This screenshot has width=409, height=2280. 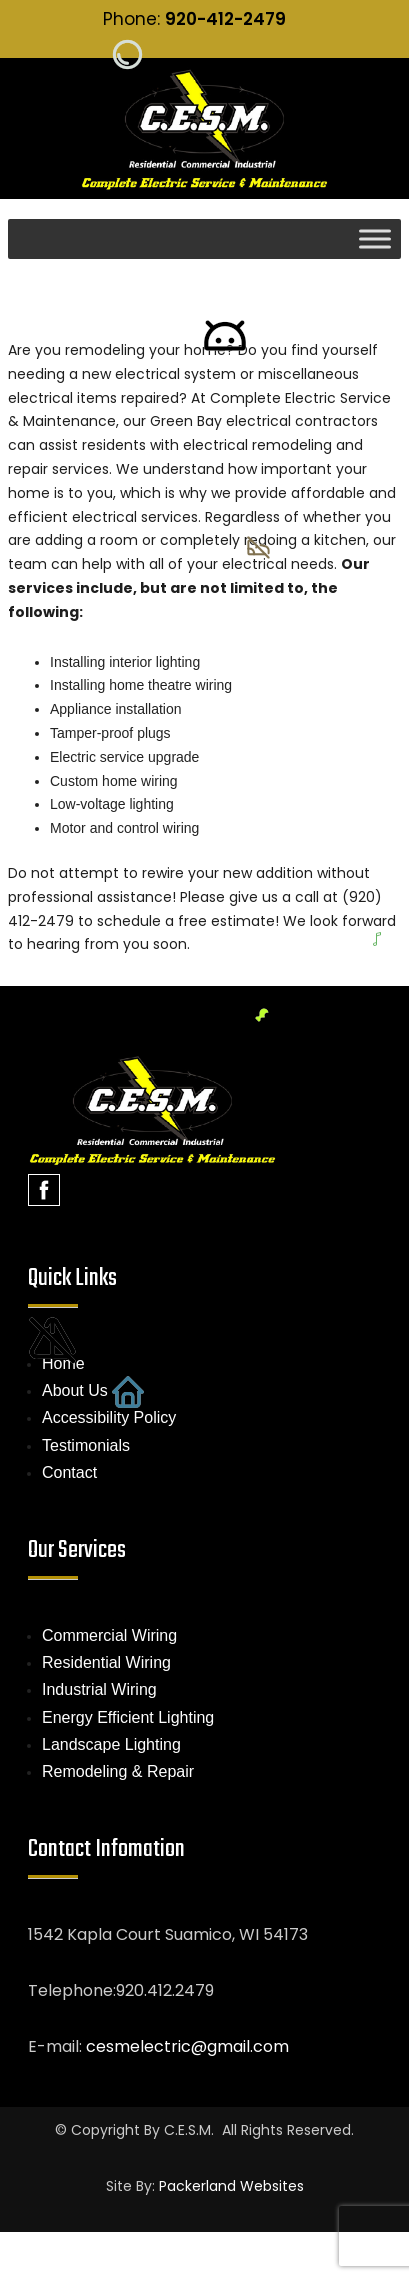 What do you see at coordinates (128, 1392) in the screenshot?
I see `navigate to the home screen` at bounding box center [128, 1392].